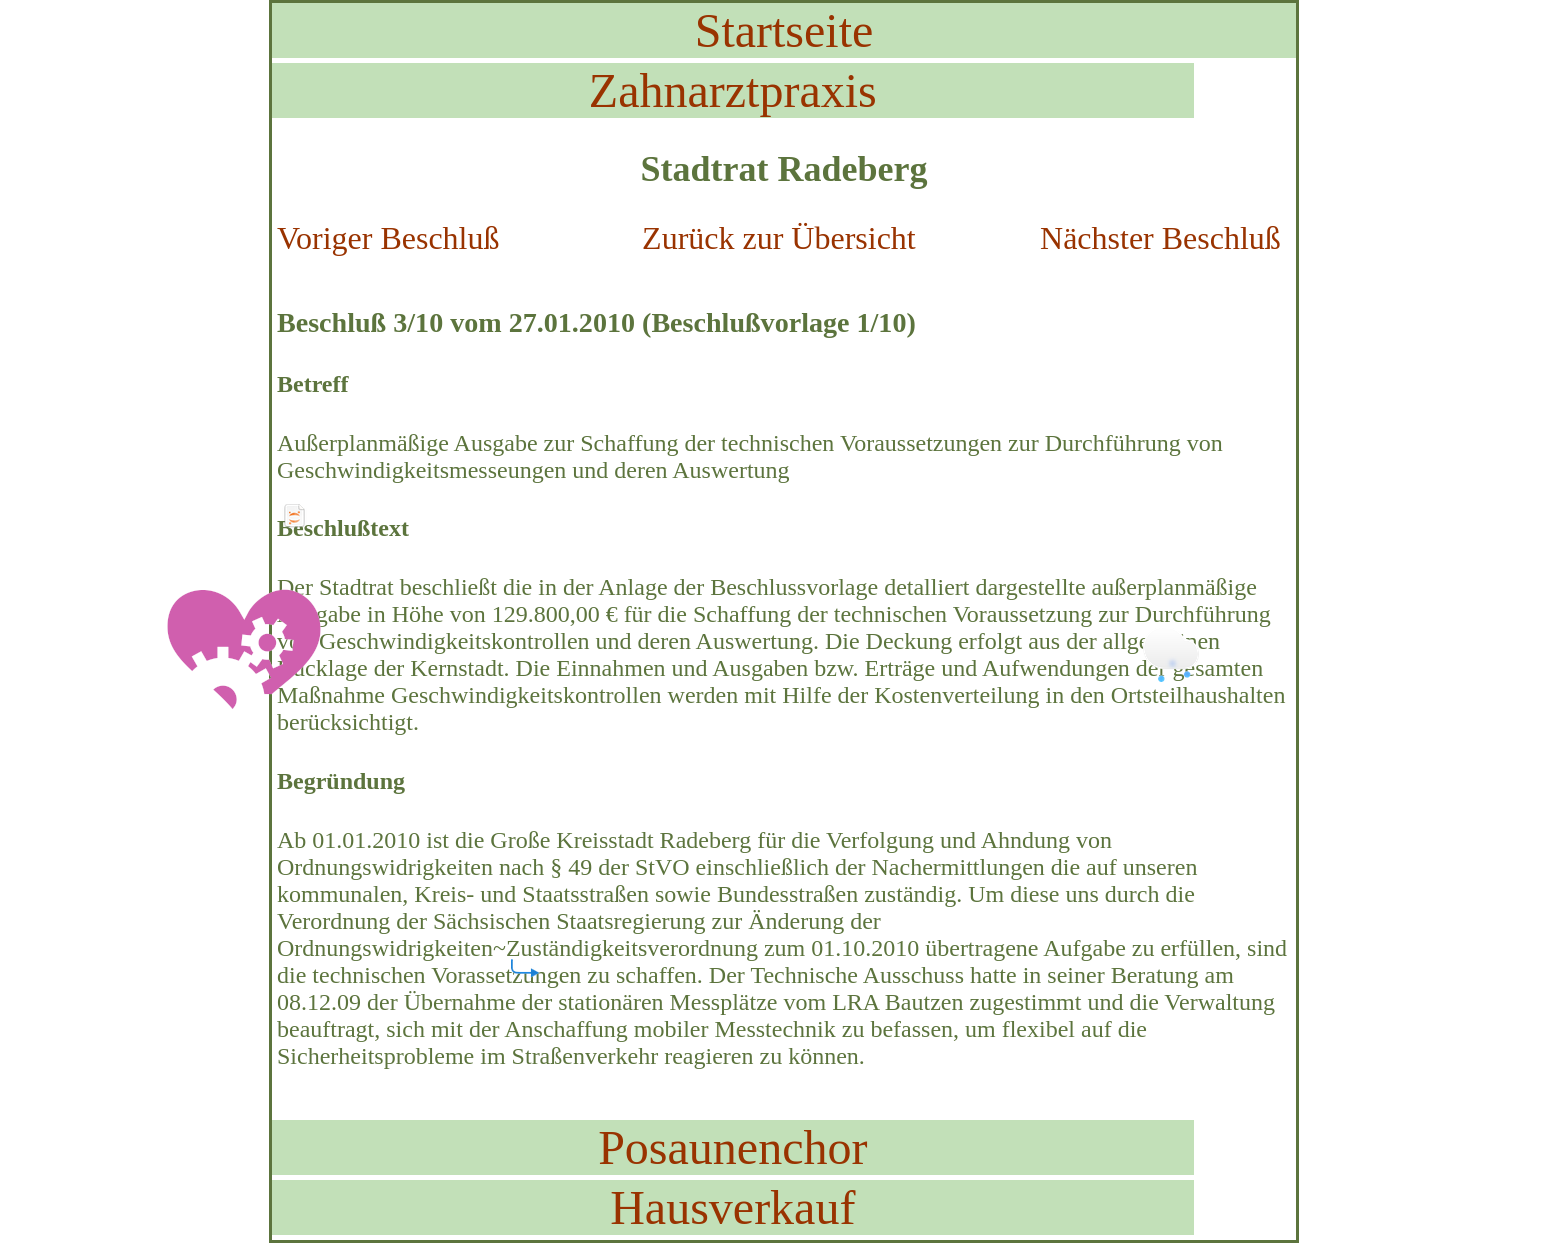 The image size is (1568, 1243). I want to click on explore hidden romance or secret admirer features, so click(244, 658).